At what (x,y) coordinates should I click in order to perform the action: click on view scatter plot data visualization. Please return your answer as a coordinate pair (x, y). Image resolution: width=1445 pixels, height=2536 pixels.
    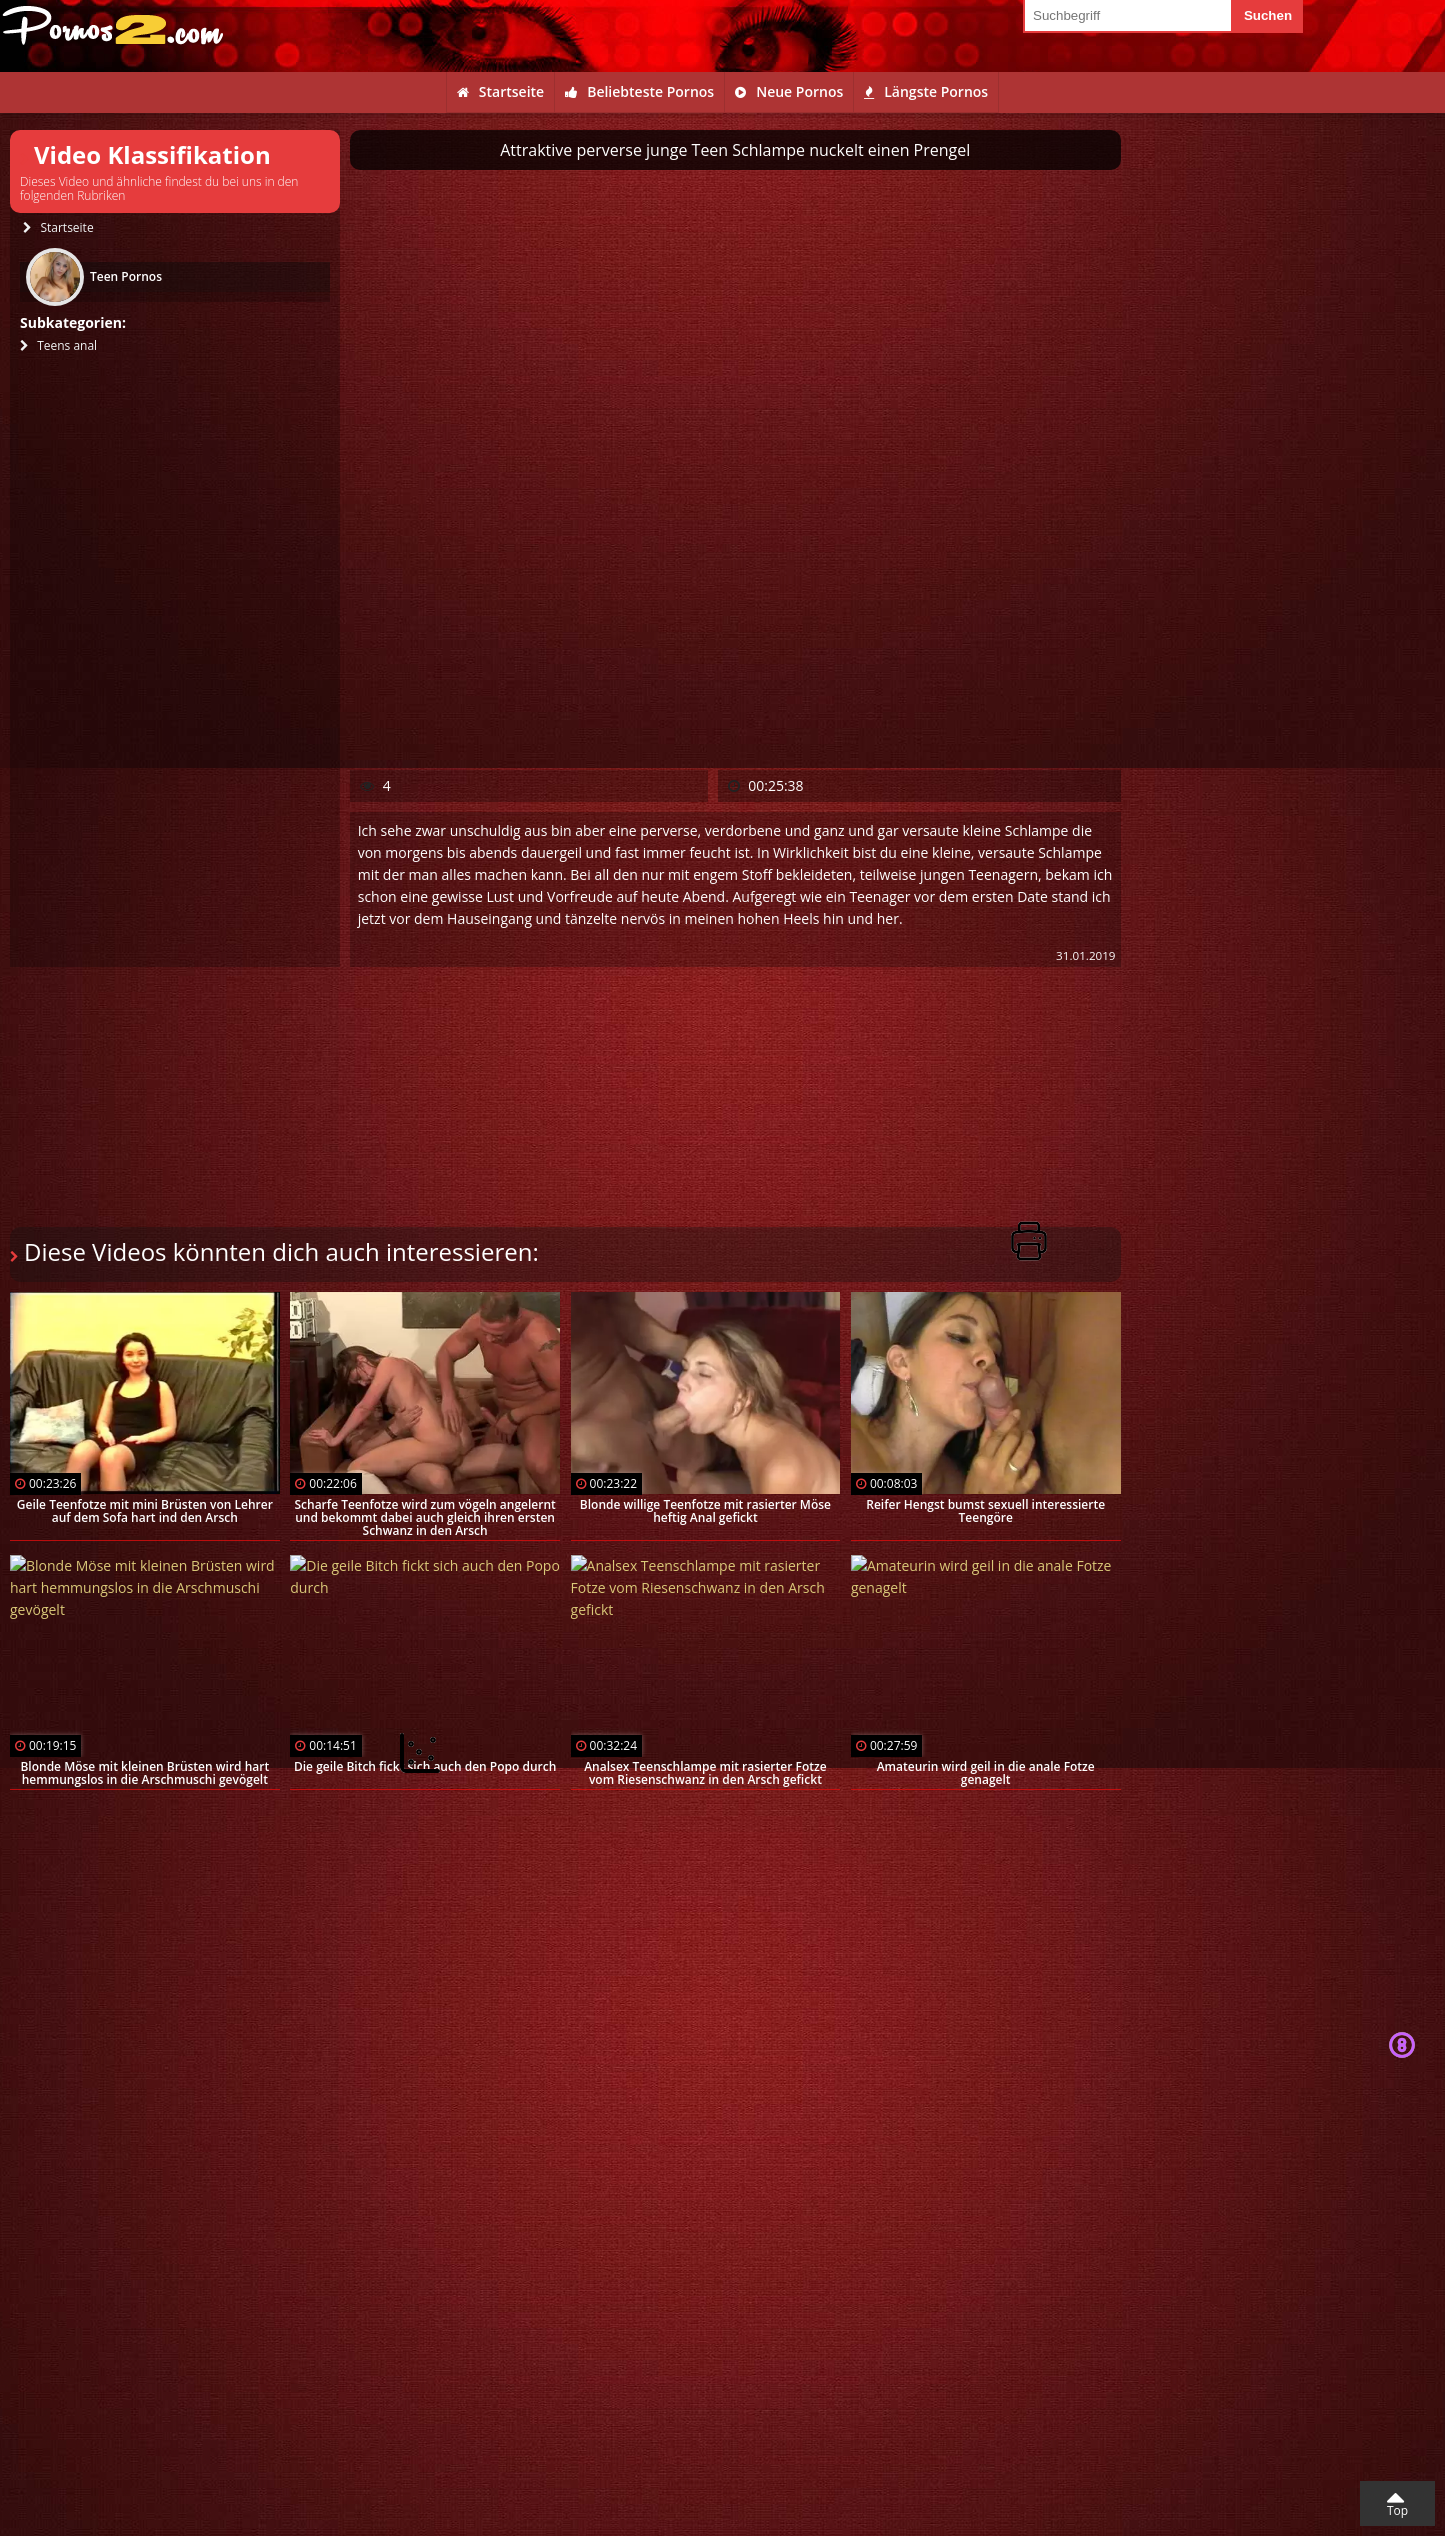
    Looking at the image, I should click on (420, 1753).